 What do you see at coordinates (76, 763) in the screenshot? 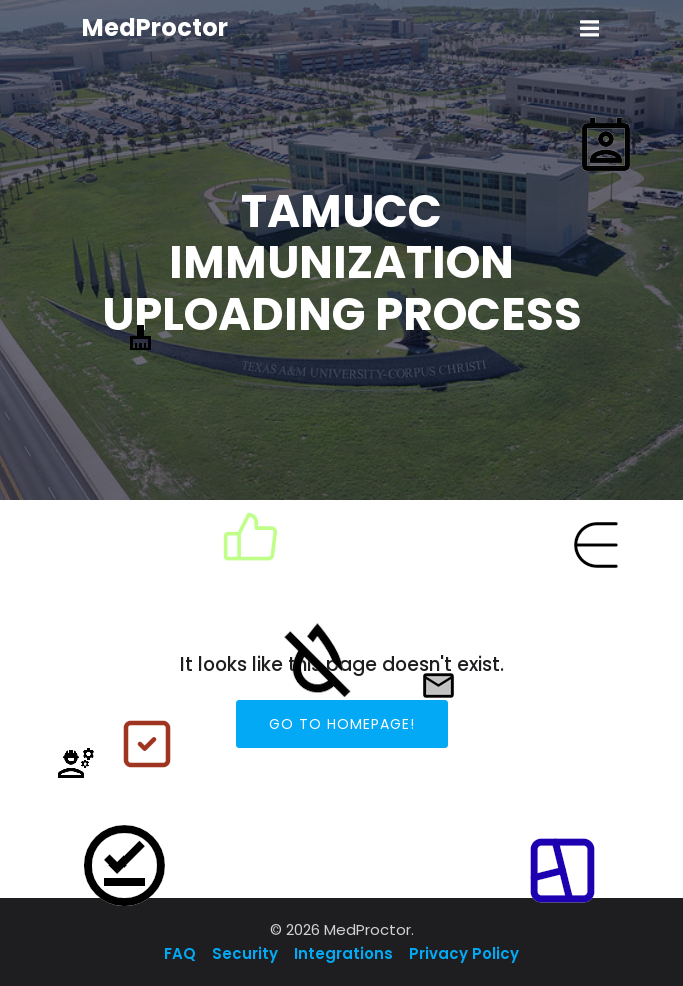
I see `access engineering or technical settings` at bounding box center [76, 763].